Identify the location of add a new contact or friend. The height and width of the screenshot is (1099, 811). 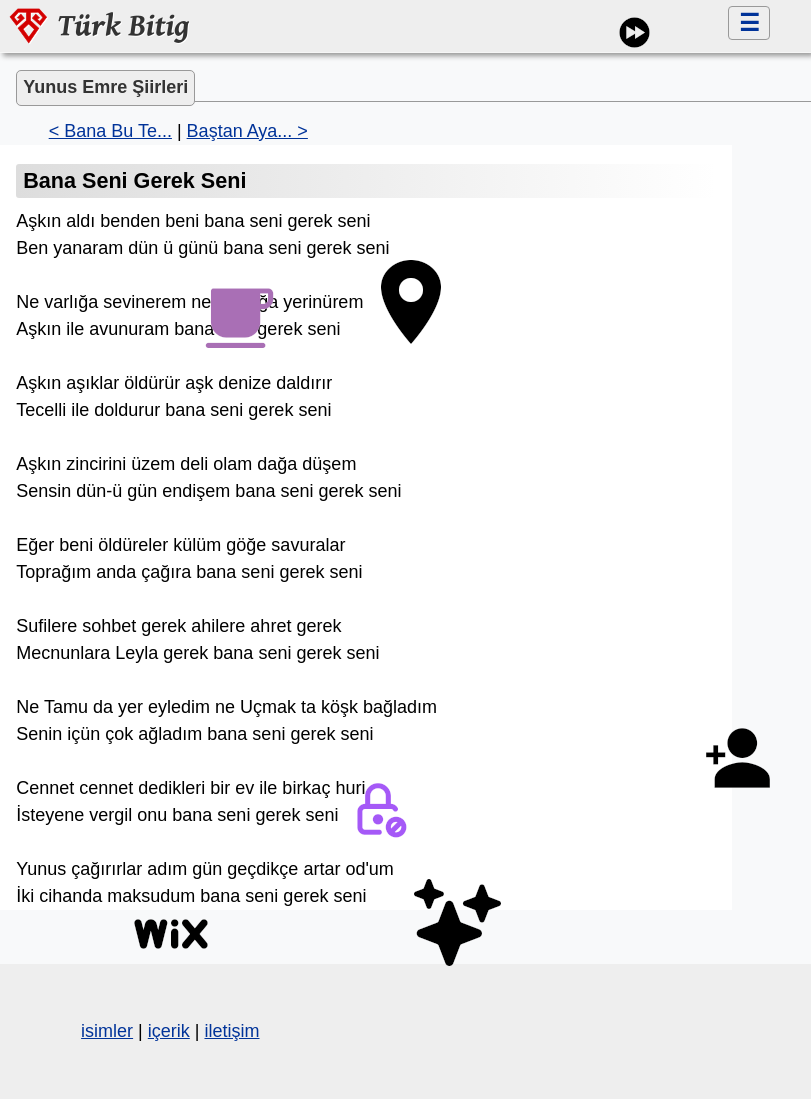
(738, 758).